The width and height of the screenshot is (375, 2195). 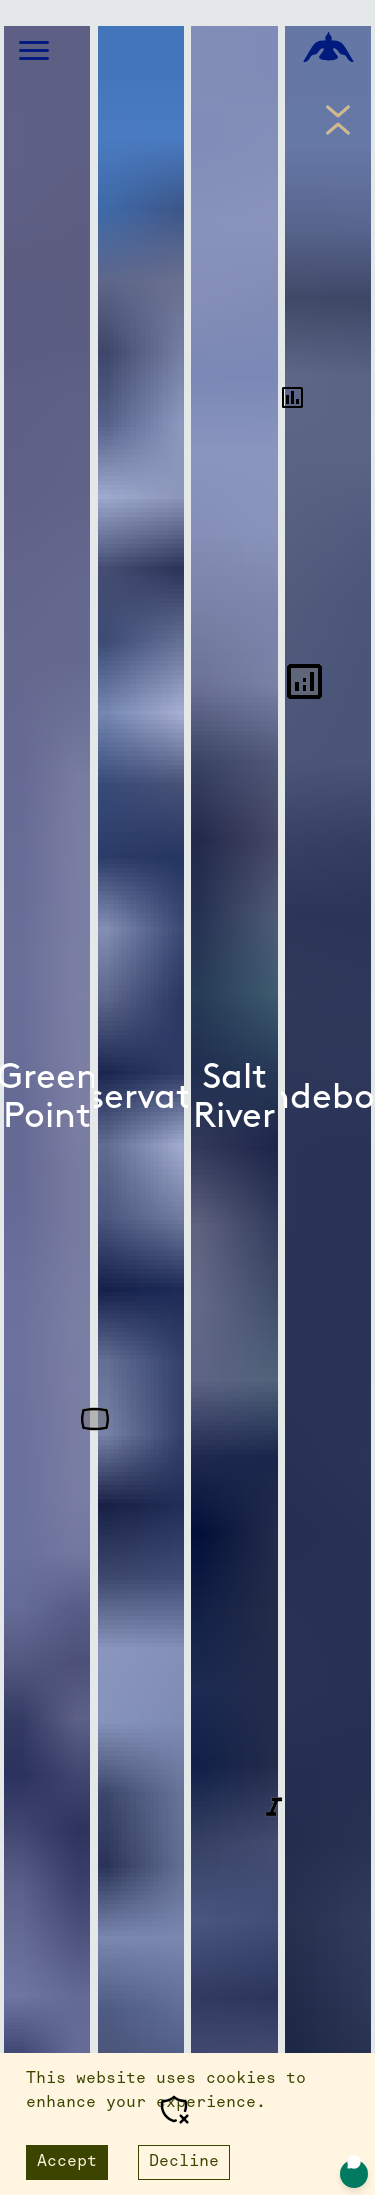 I want to click on disable security protection, so click(x=174, y=2109).